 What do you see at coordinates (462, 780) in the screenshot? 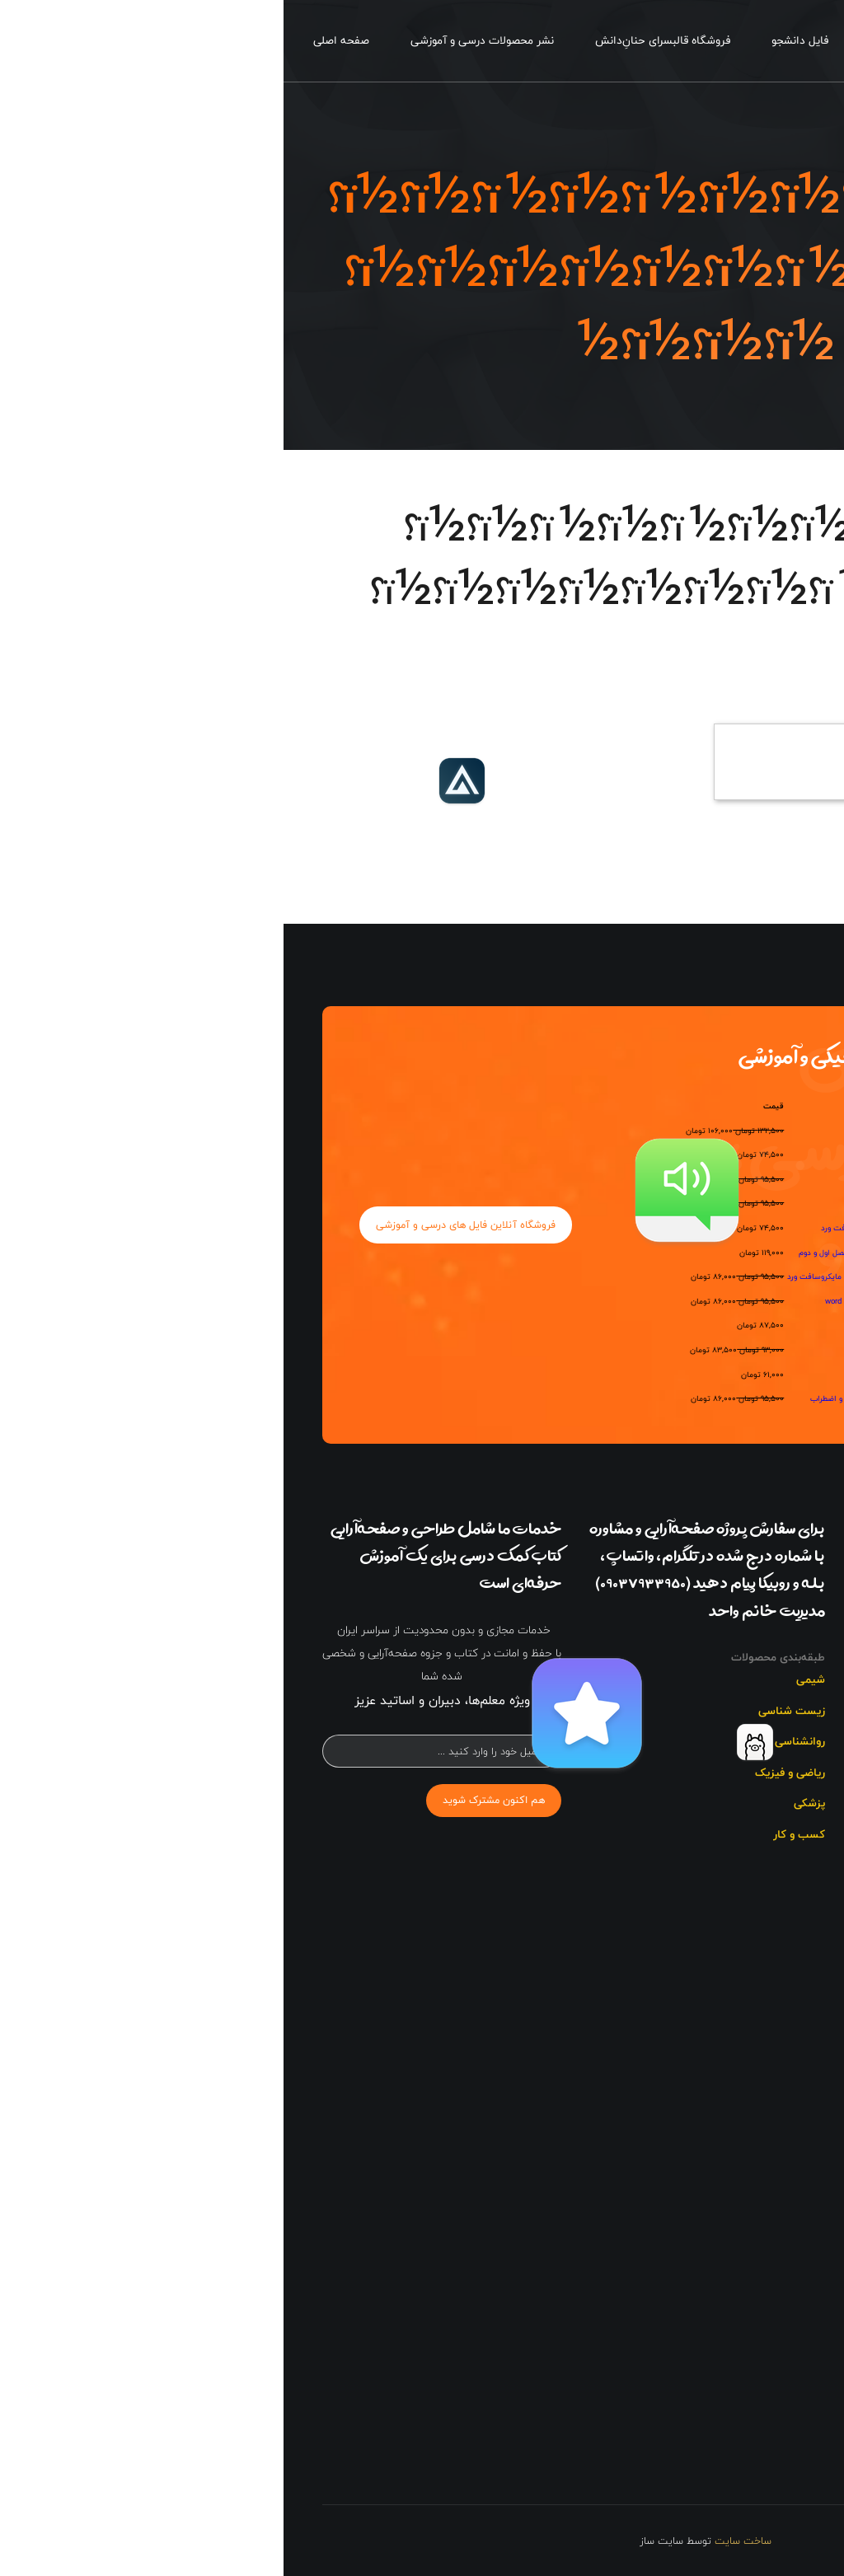
I see `open the autograph app` at bounding box center [462, 780].